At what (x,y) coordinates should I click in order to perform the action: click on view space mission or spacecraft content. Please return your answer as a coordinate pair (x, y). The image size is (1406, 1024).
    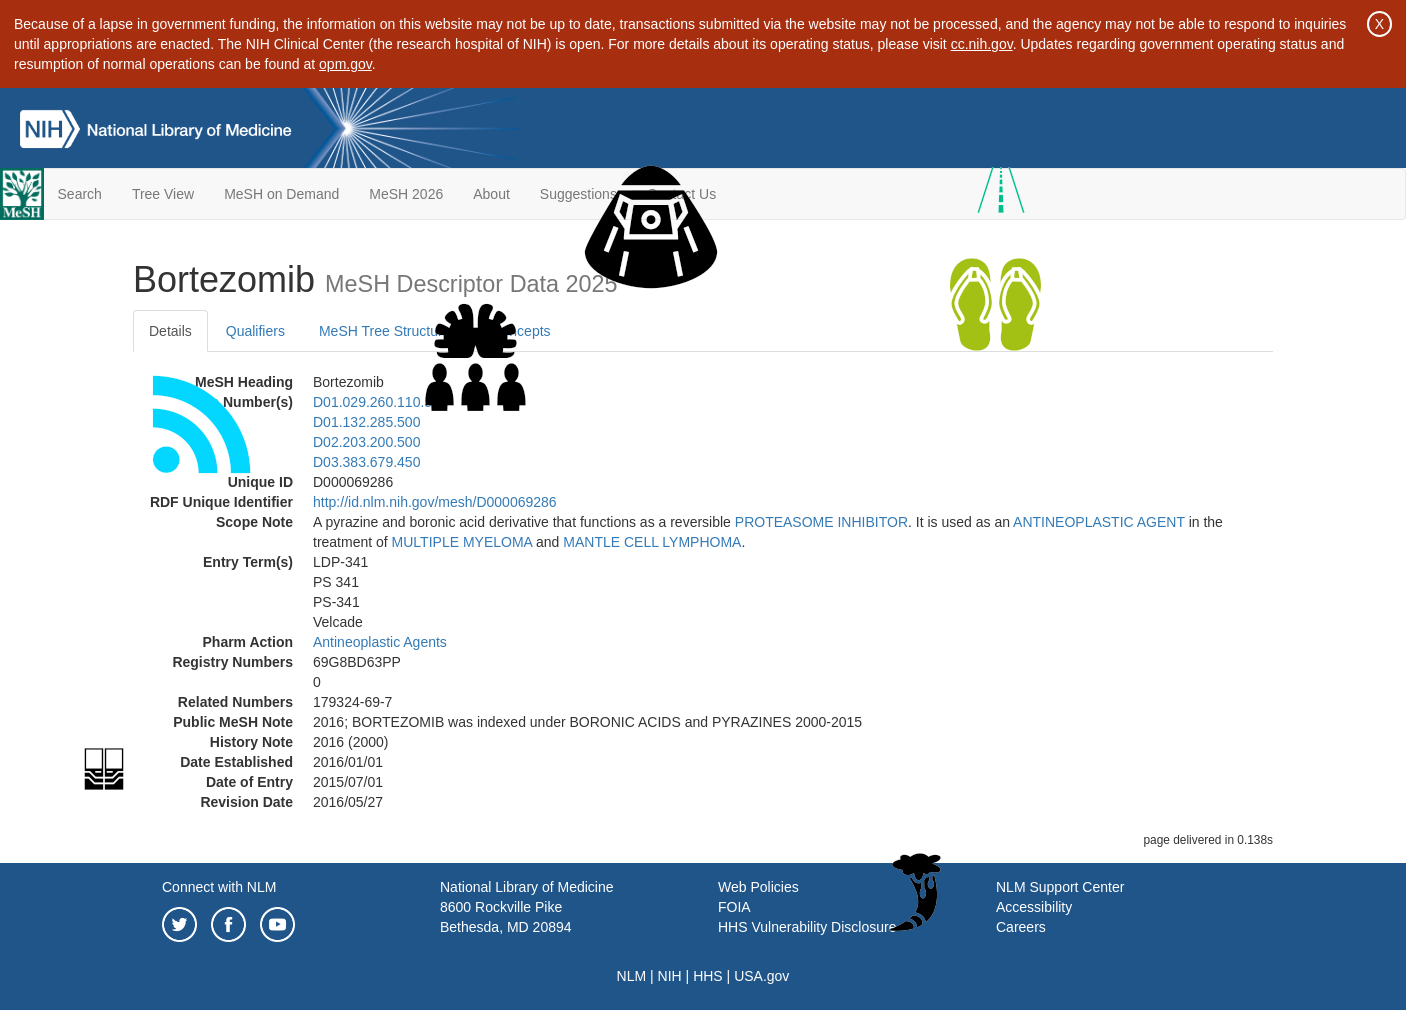
    Looking at the image, I should click on (651, 227).